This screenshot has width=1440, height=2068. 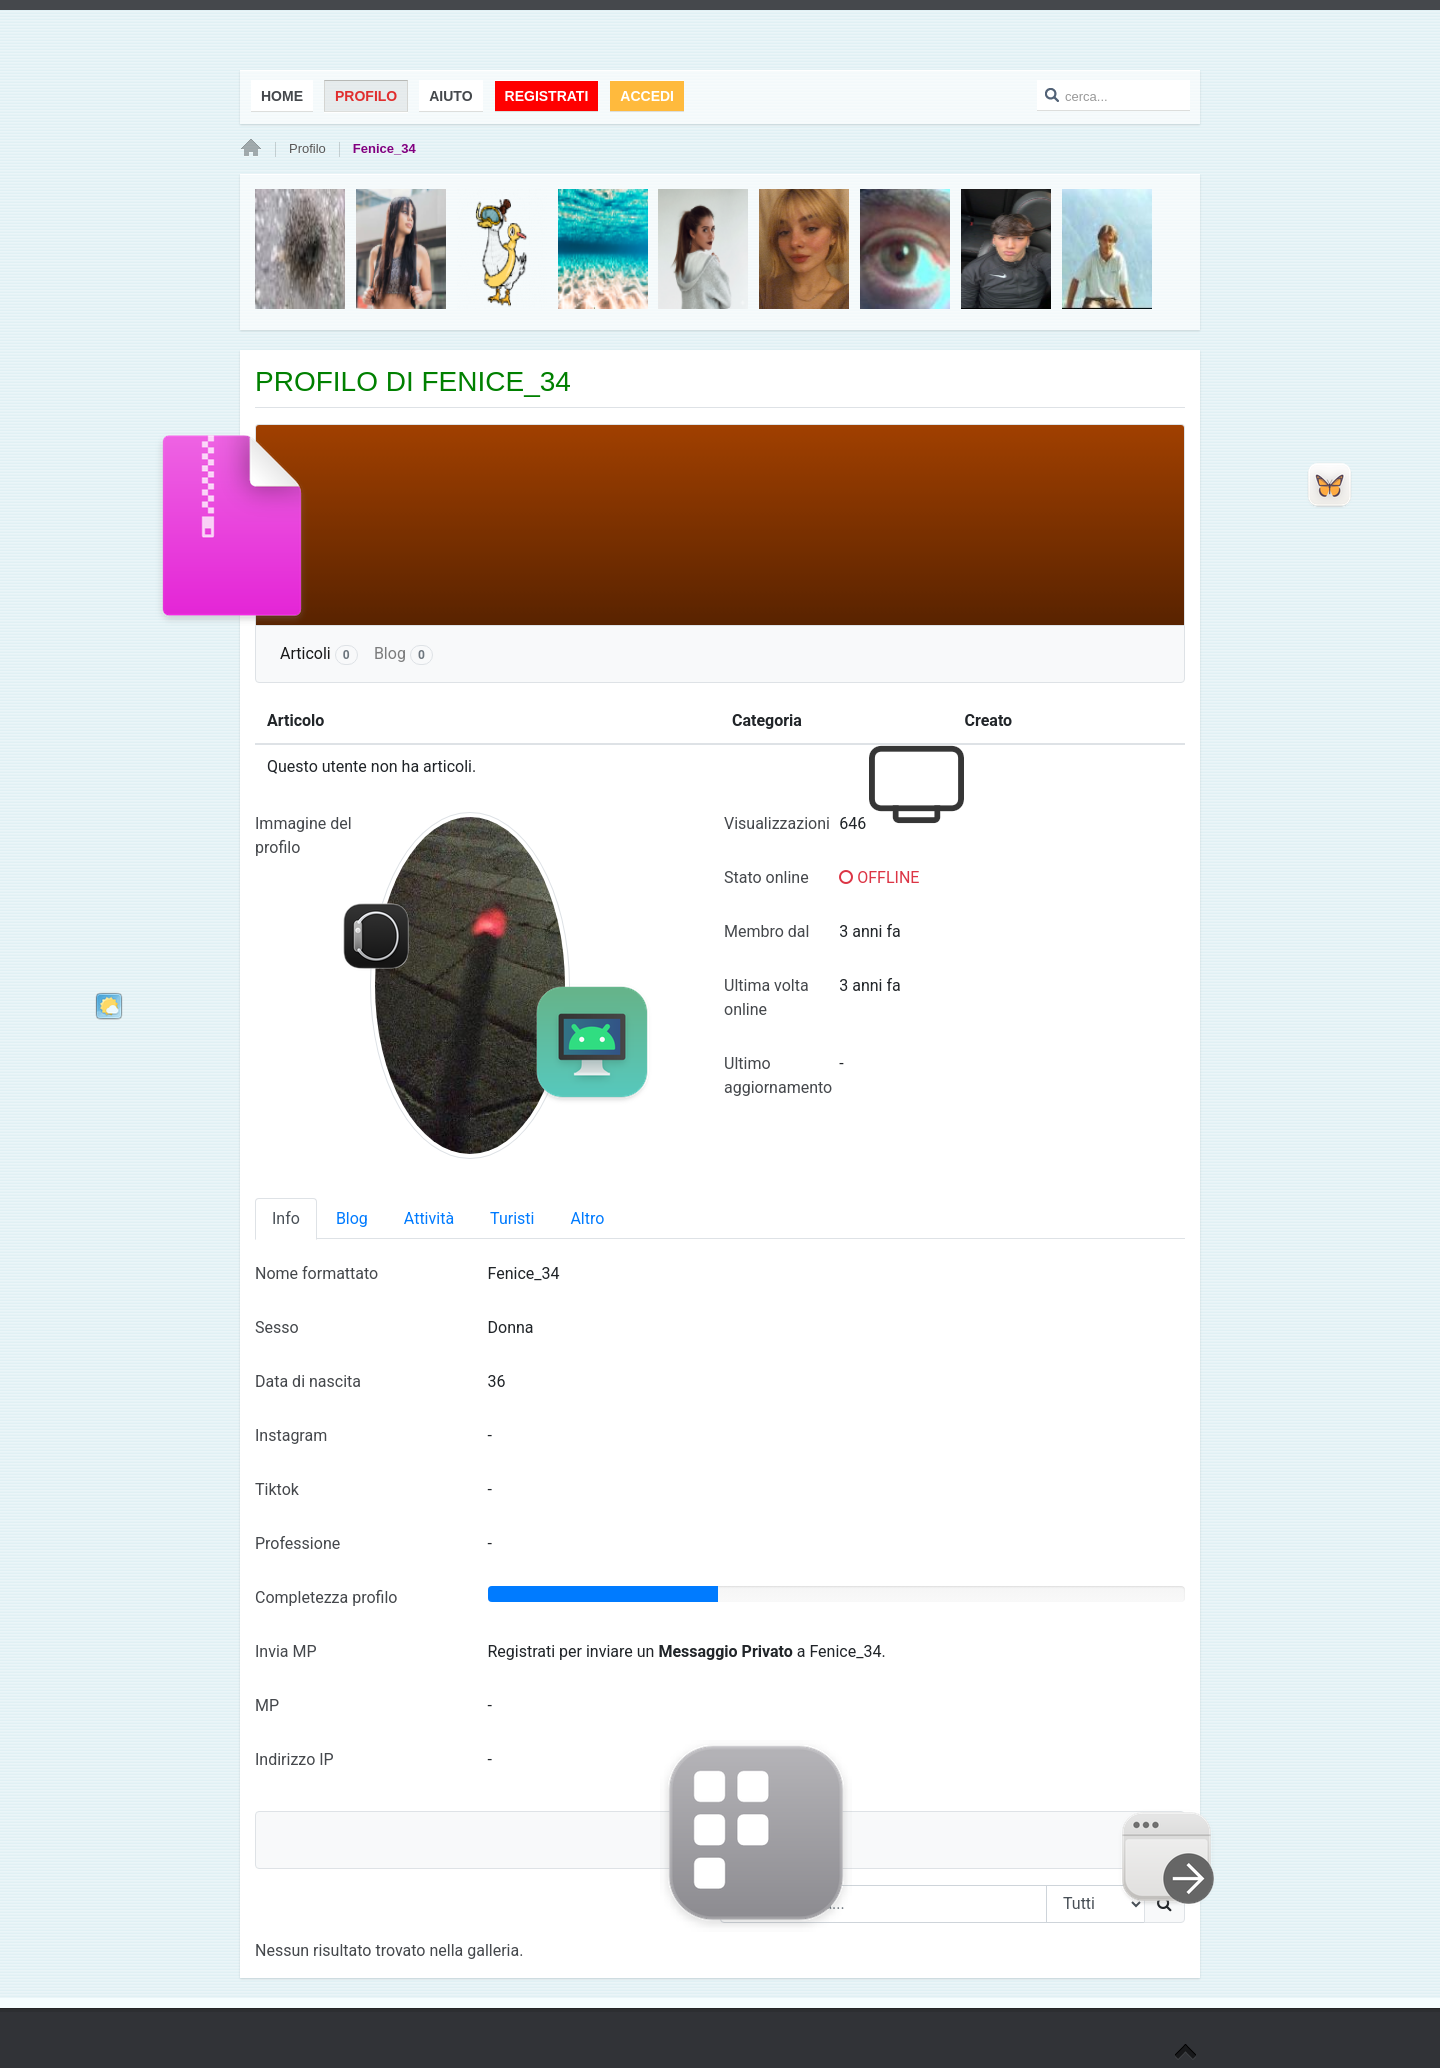 What do you see at coordinates (232, 529) in the screenshot?
I see `open a compressed RAR archive file` at bounding box center [232, 529].